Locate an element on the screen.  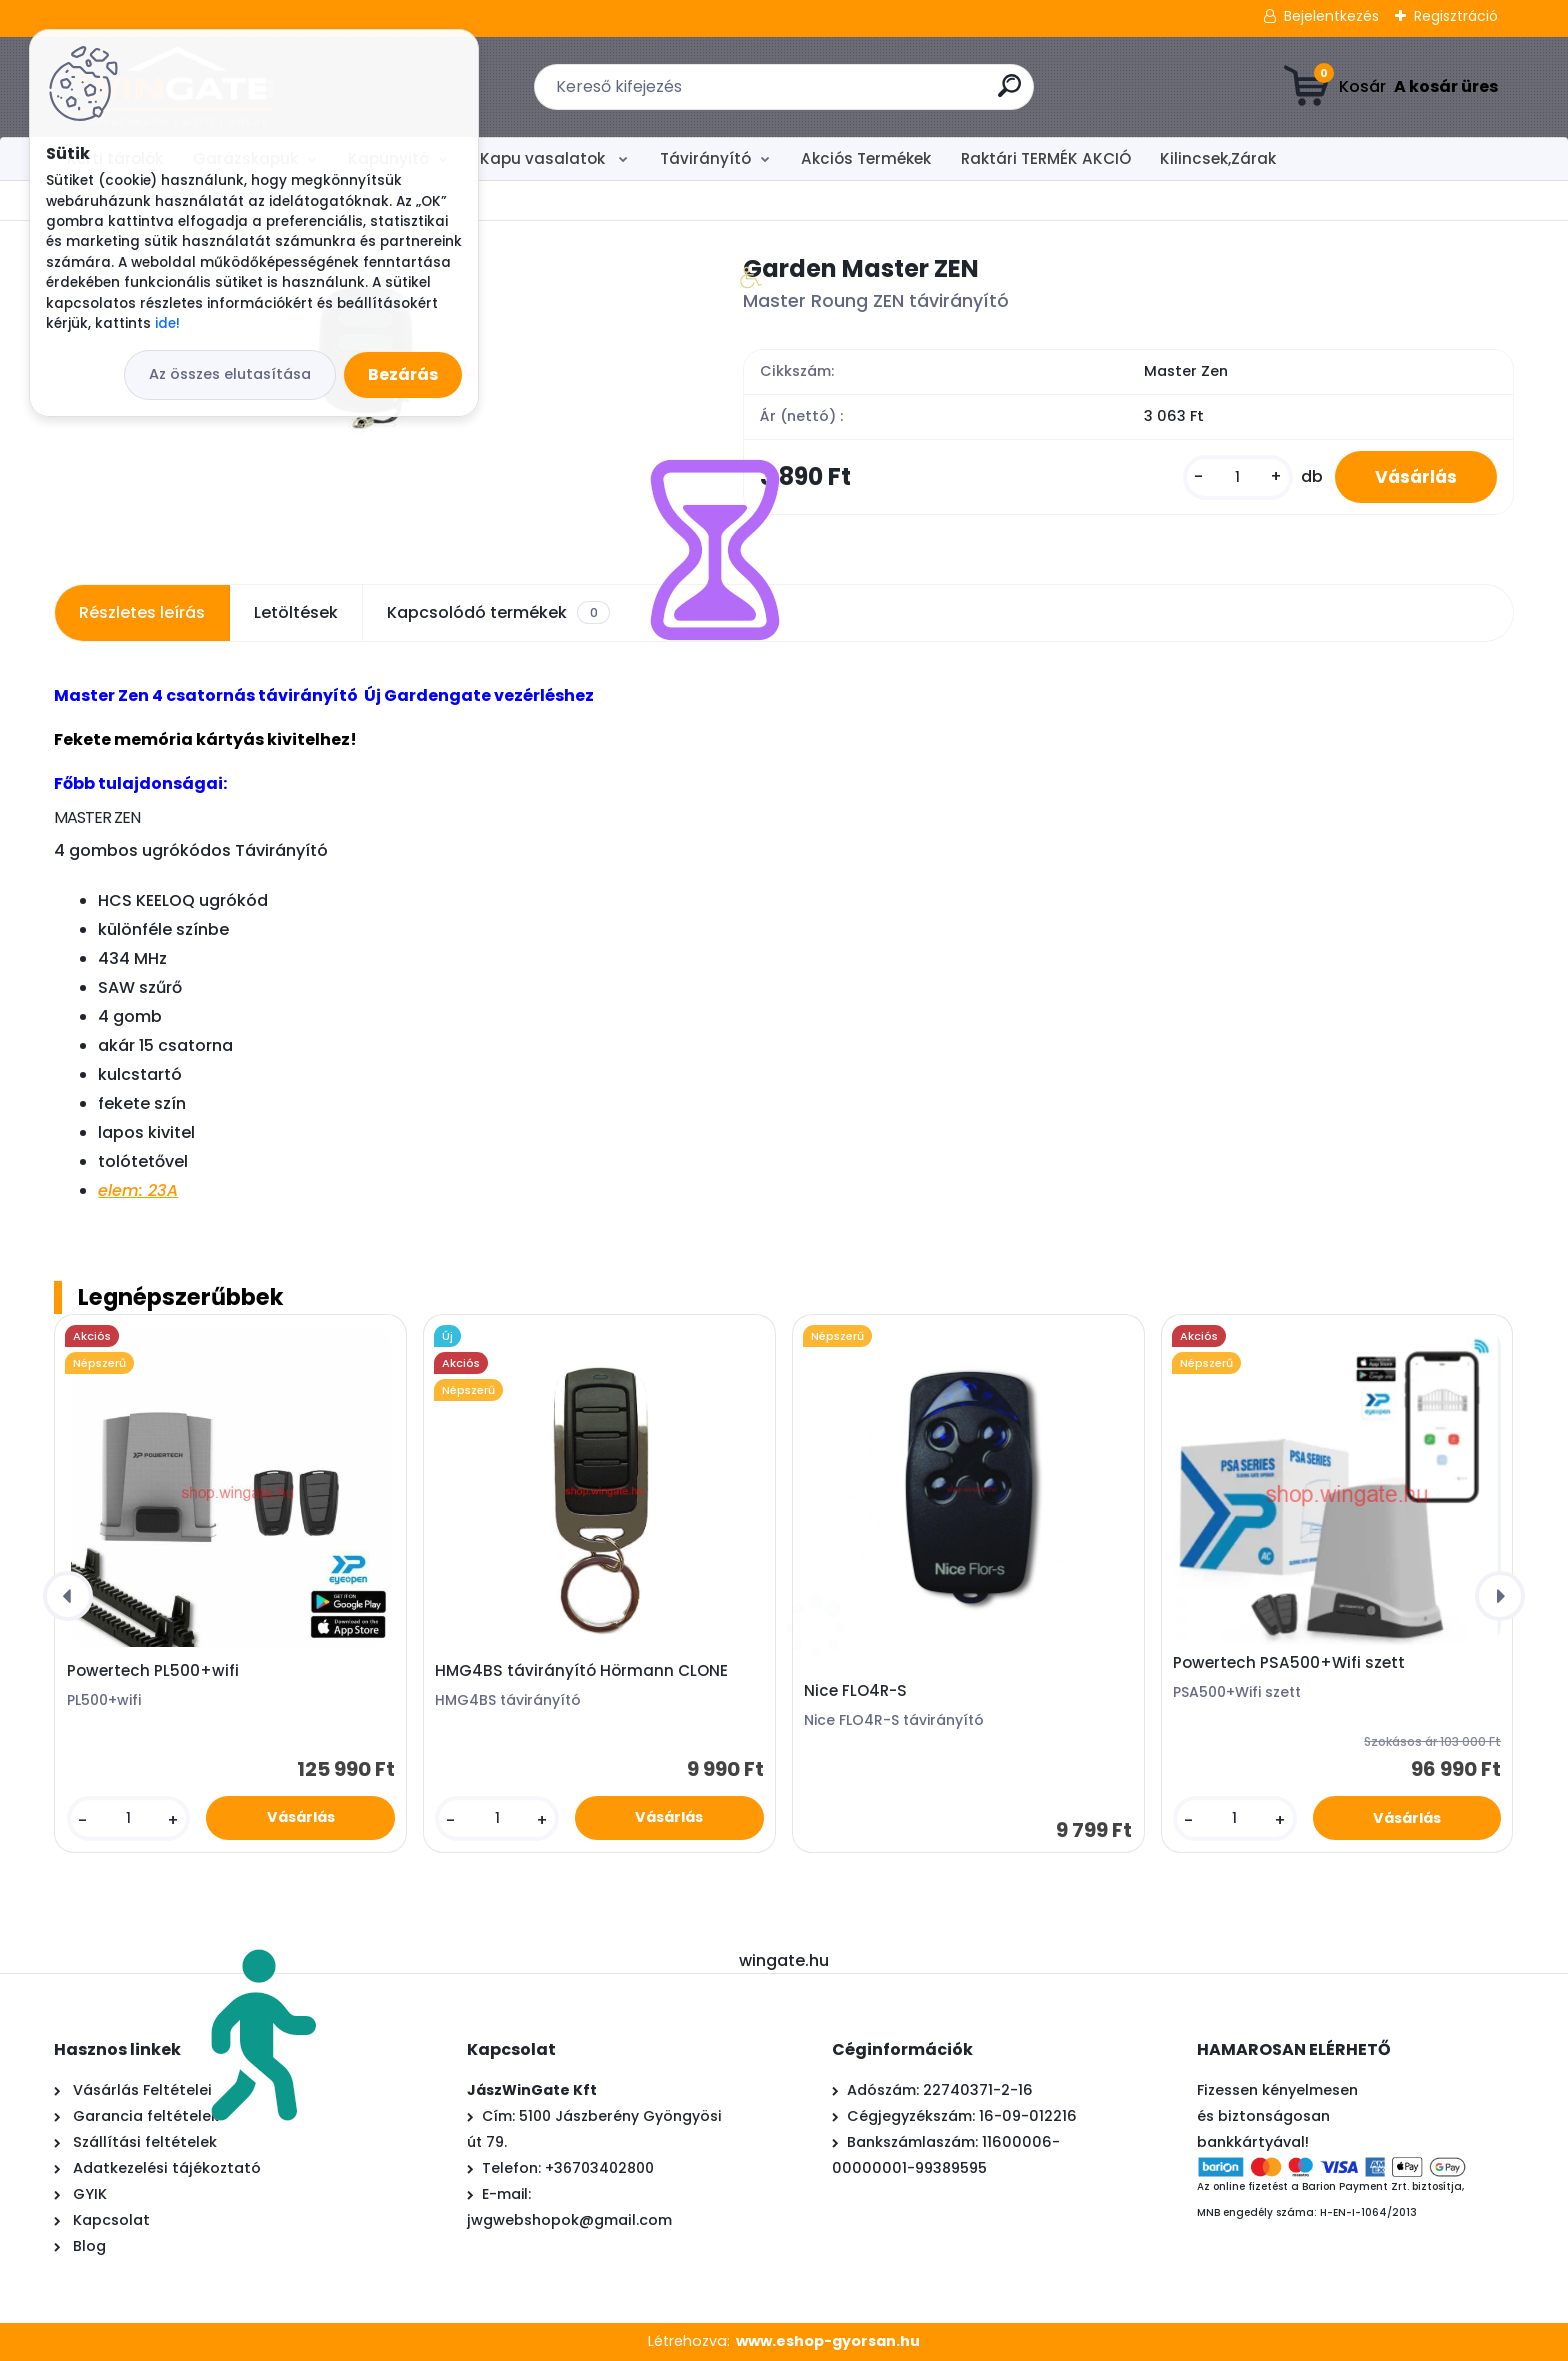
indicates wheelchair accessible facilities is located at coordinates (749, 278).